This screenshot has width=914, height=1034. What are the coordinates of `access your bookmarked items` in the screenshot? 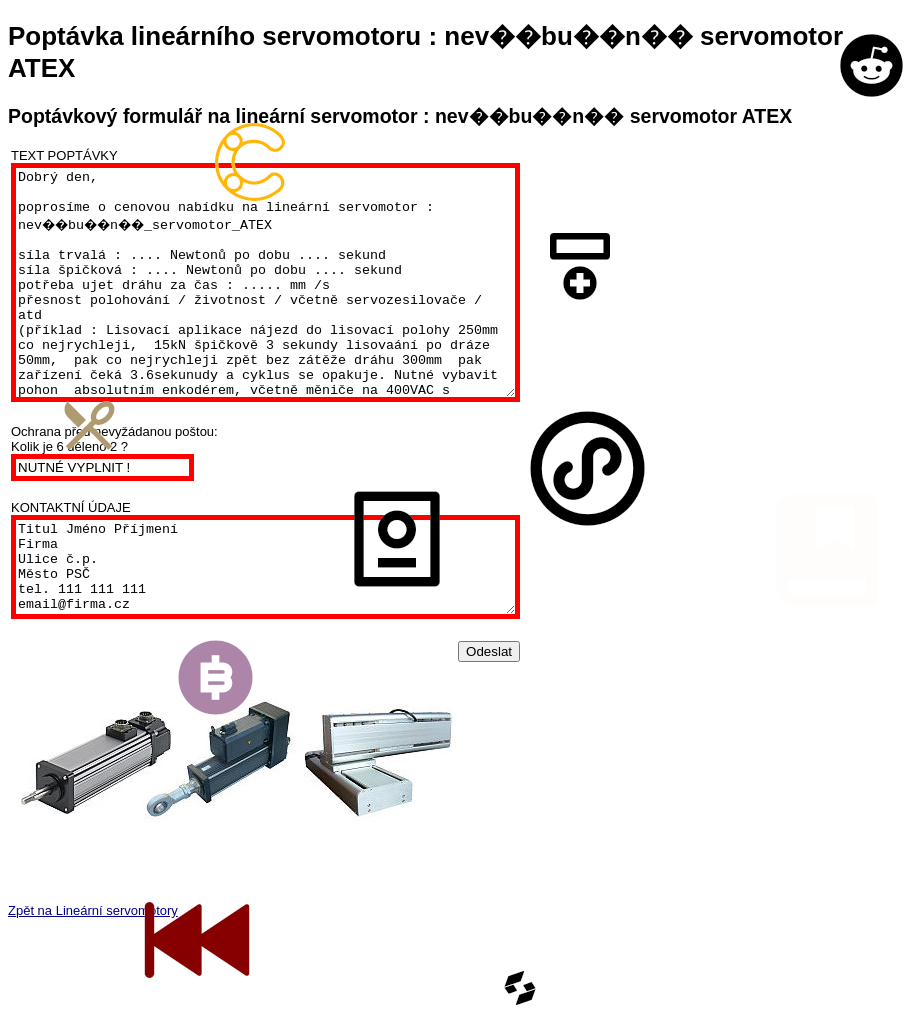 It's located at (826, 550).